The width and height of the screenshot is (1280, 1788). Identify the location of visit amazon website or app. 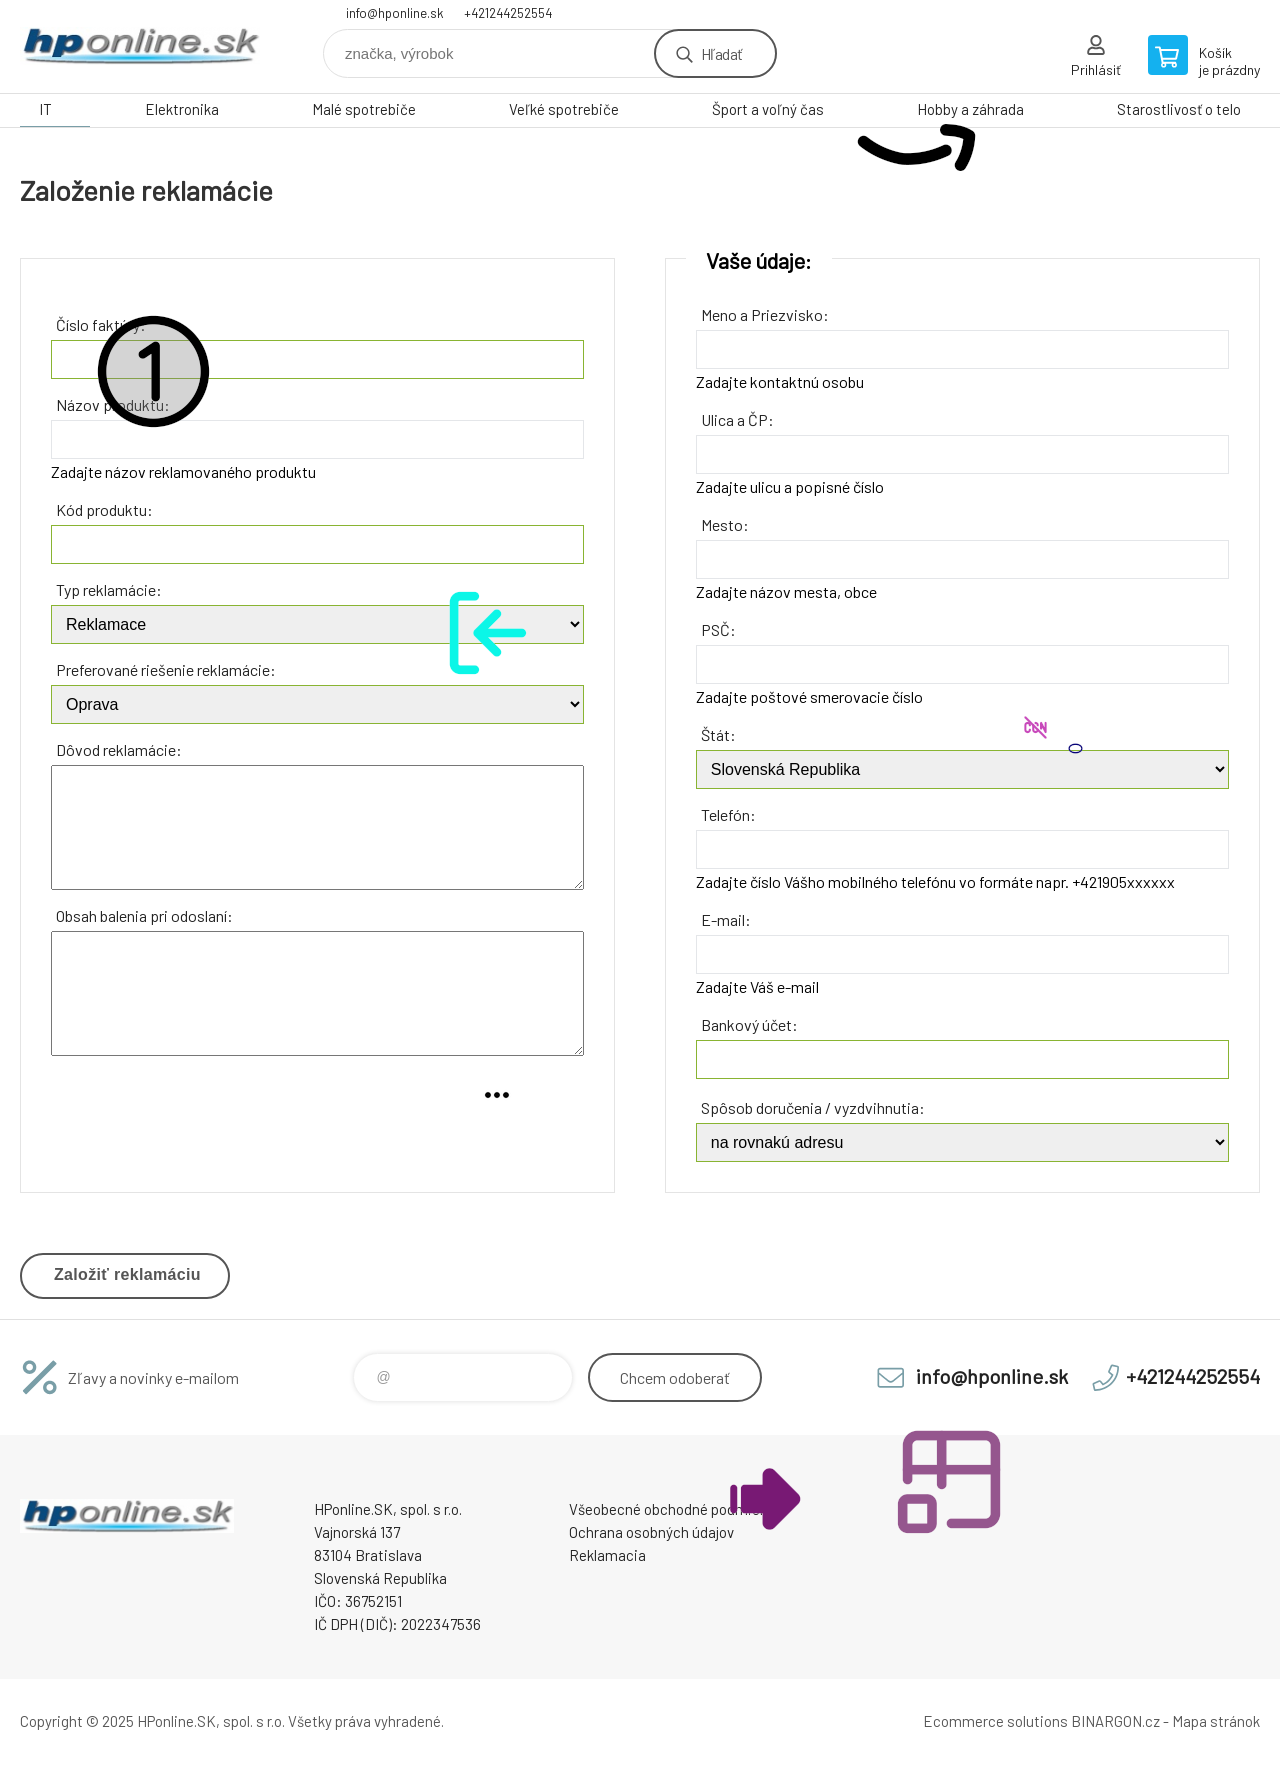
(916, 147).